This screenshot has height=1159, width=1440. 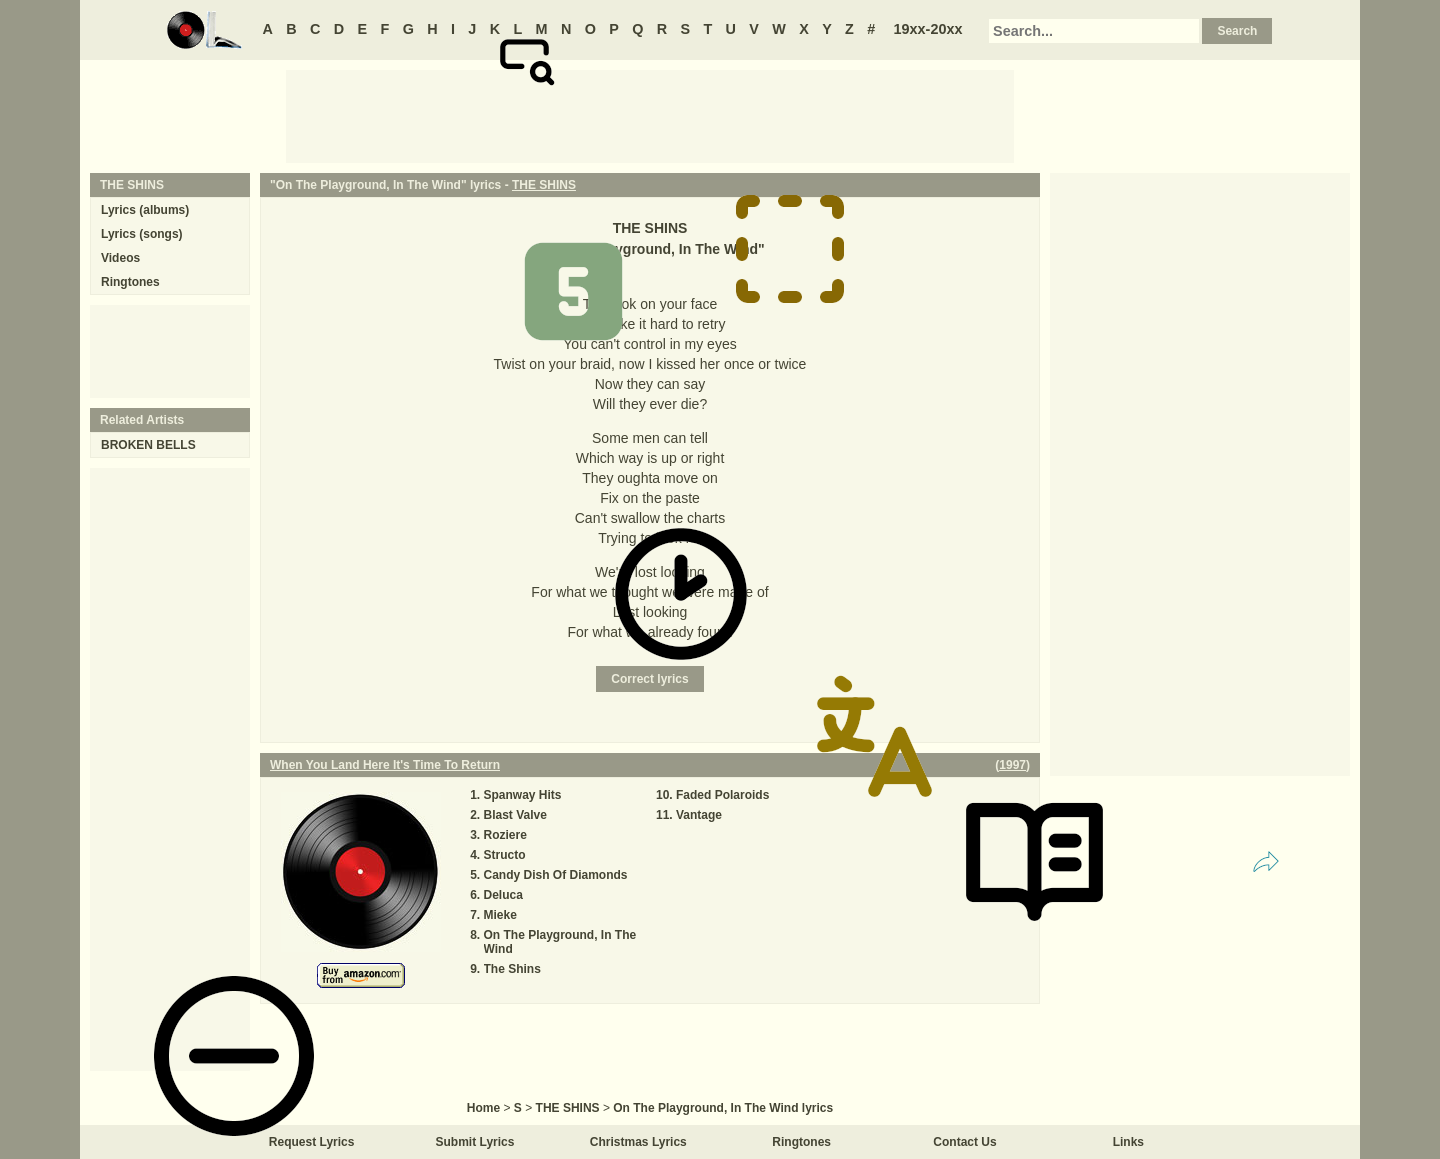 What do you see at coordinates (573, 291) in the screenshot?
I see `indicates step 5 in a numbered sequence` at bounding box center [573, 291].